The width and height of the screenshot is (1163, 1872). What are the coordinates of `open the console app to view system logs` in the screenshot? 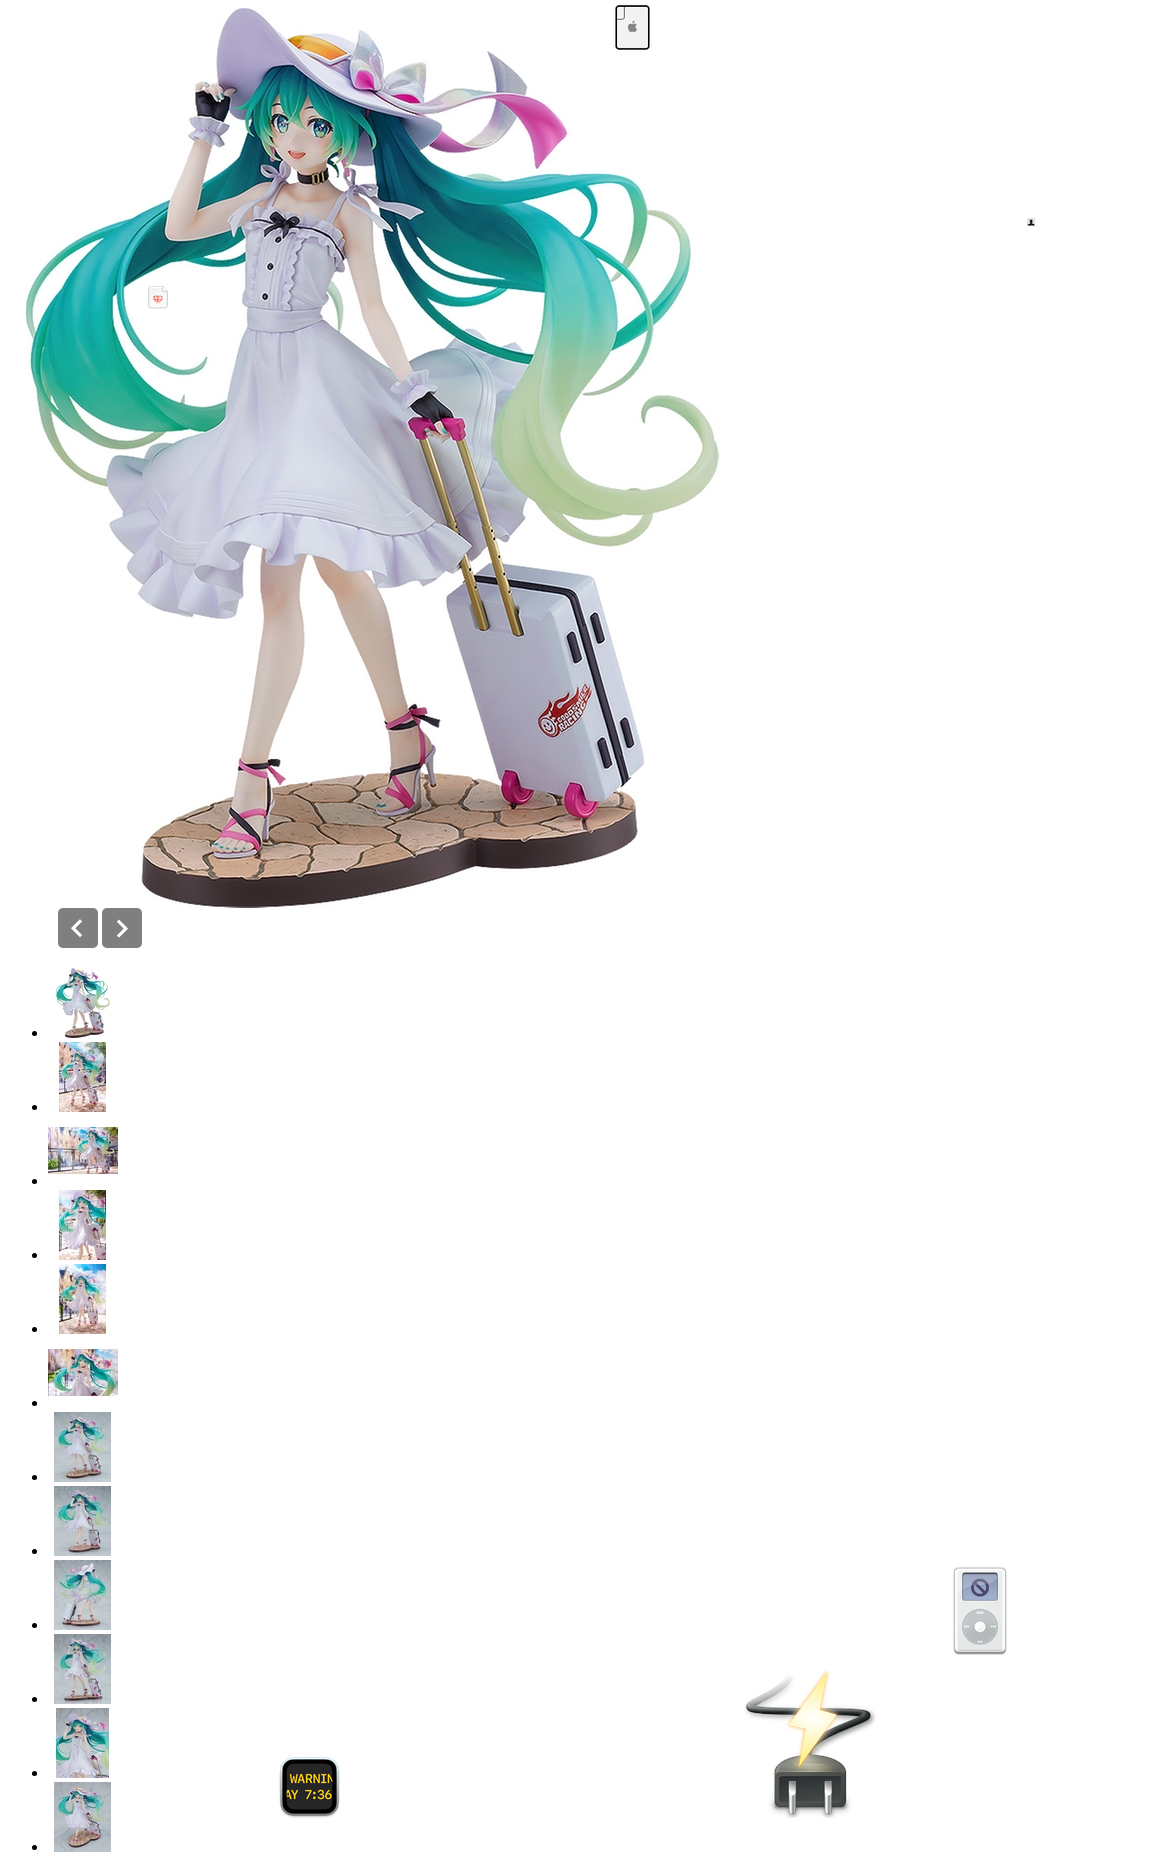 It's located at (309, 1786).